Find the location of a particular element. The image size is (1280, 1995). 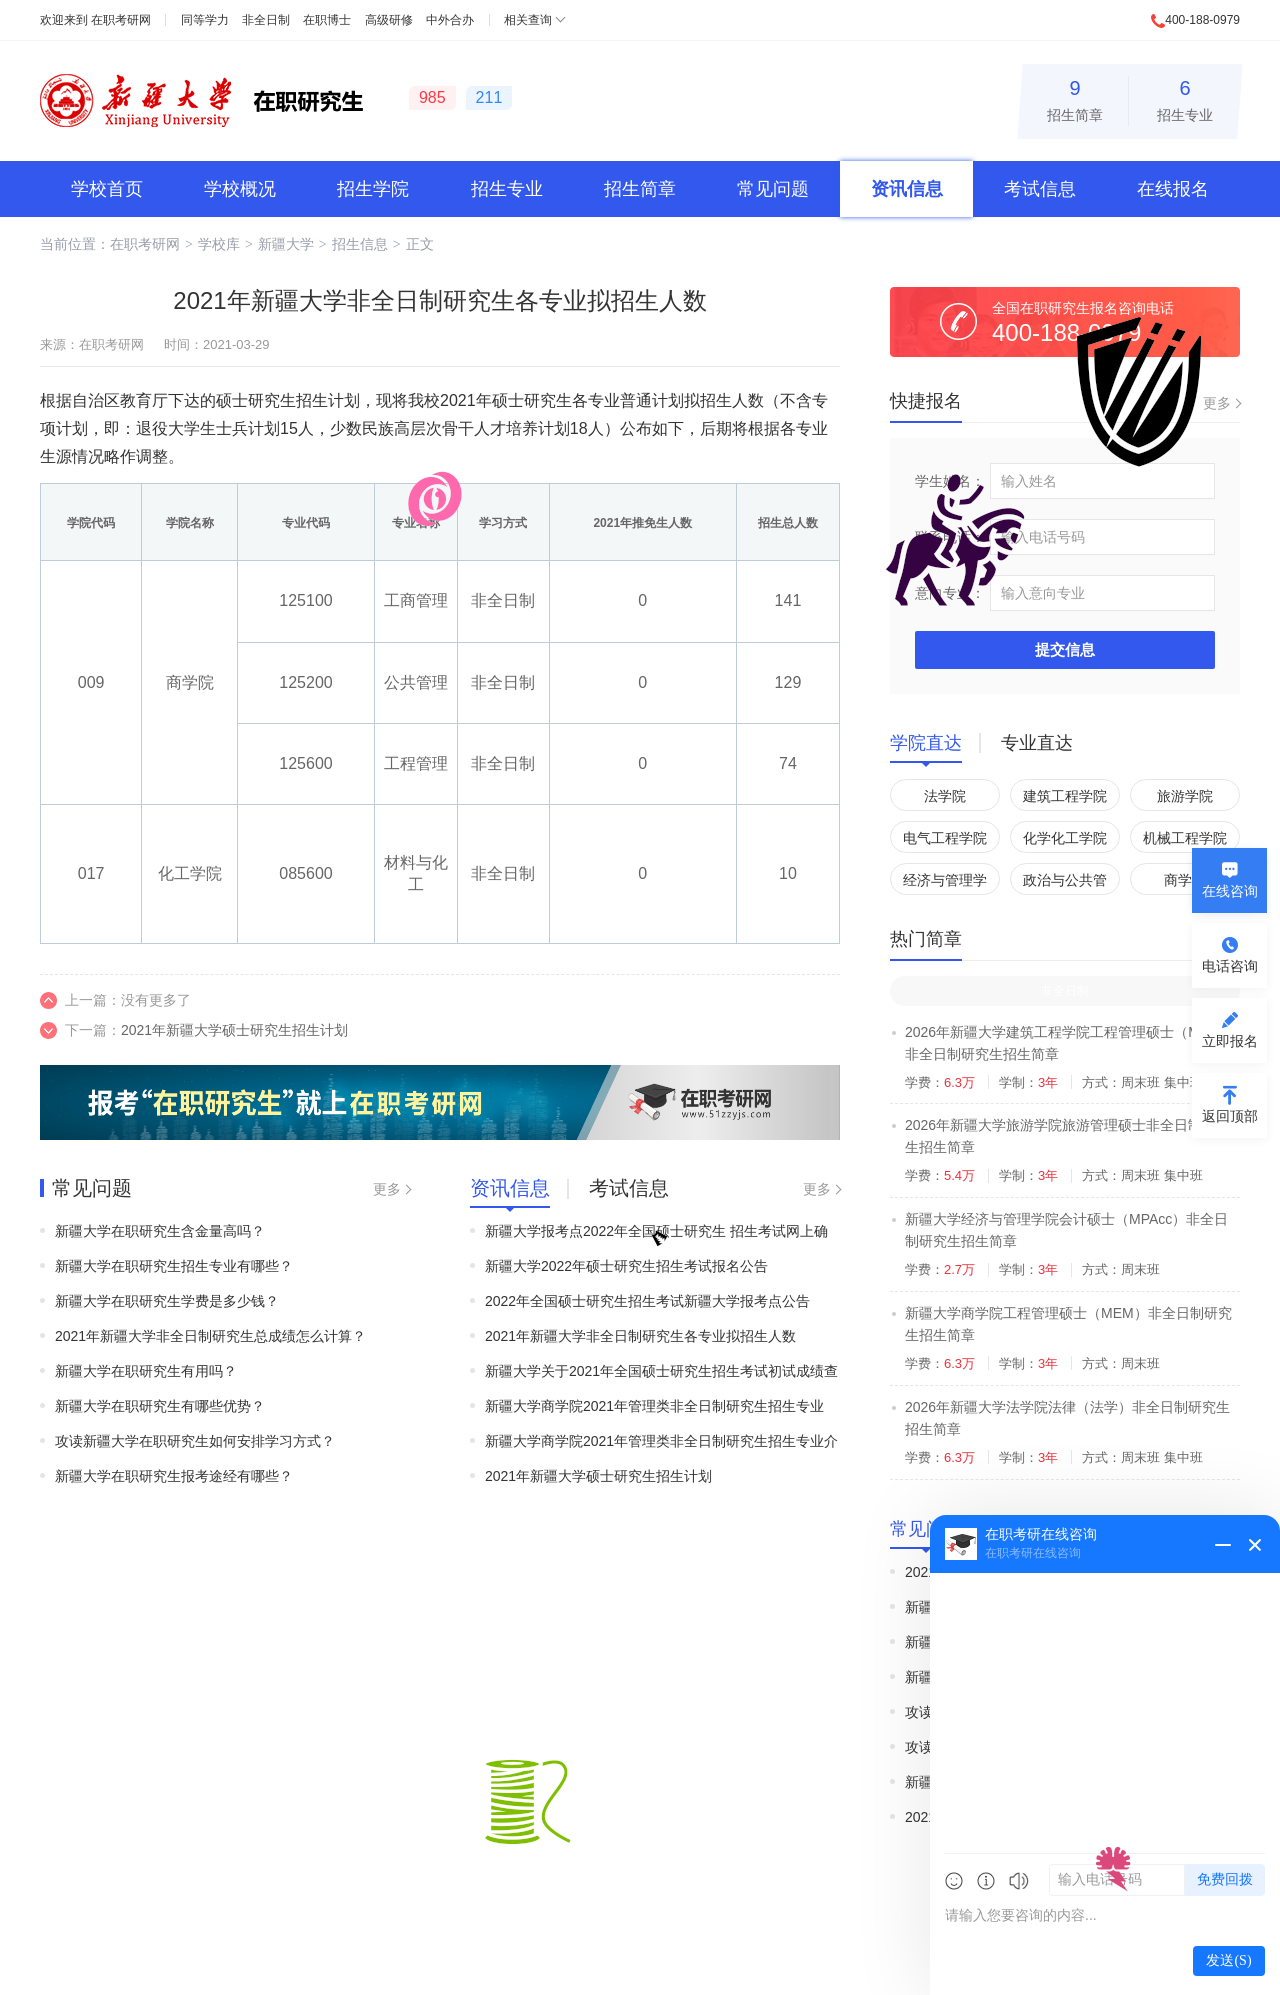

wire or cable inventory item is located at coordinates (528, 1802).